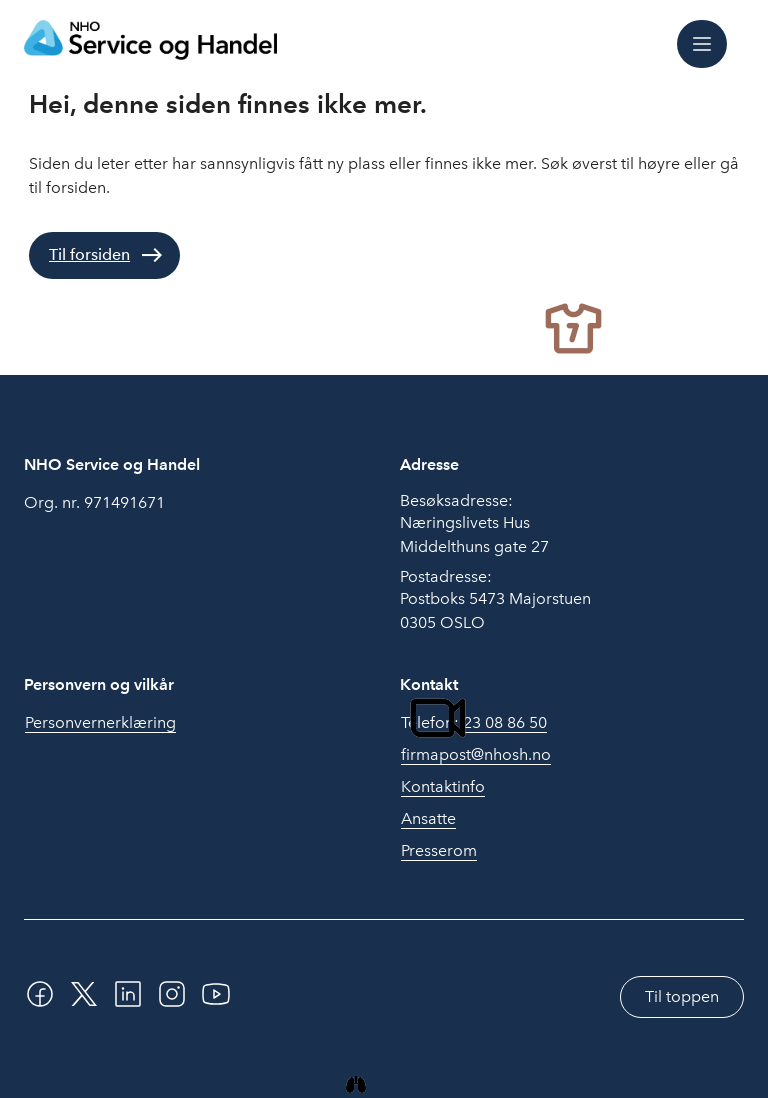 The width and height of the screenshot is (768, 1098). What do you see at coordinates (356, 1084) in the screenshot?
I see `access respiratory health information` at bounding box center [356, 1084].